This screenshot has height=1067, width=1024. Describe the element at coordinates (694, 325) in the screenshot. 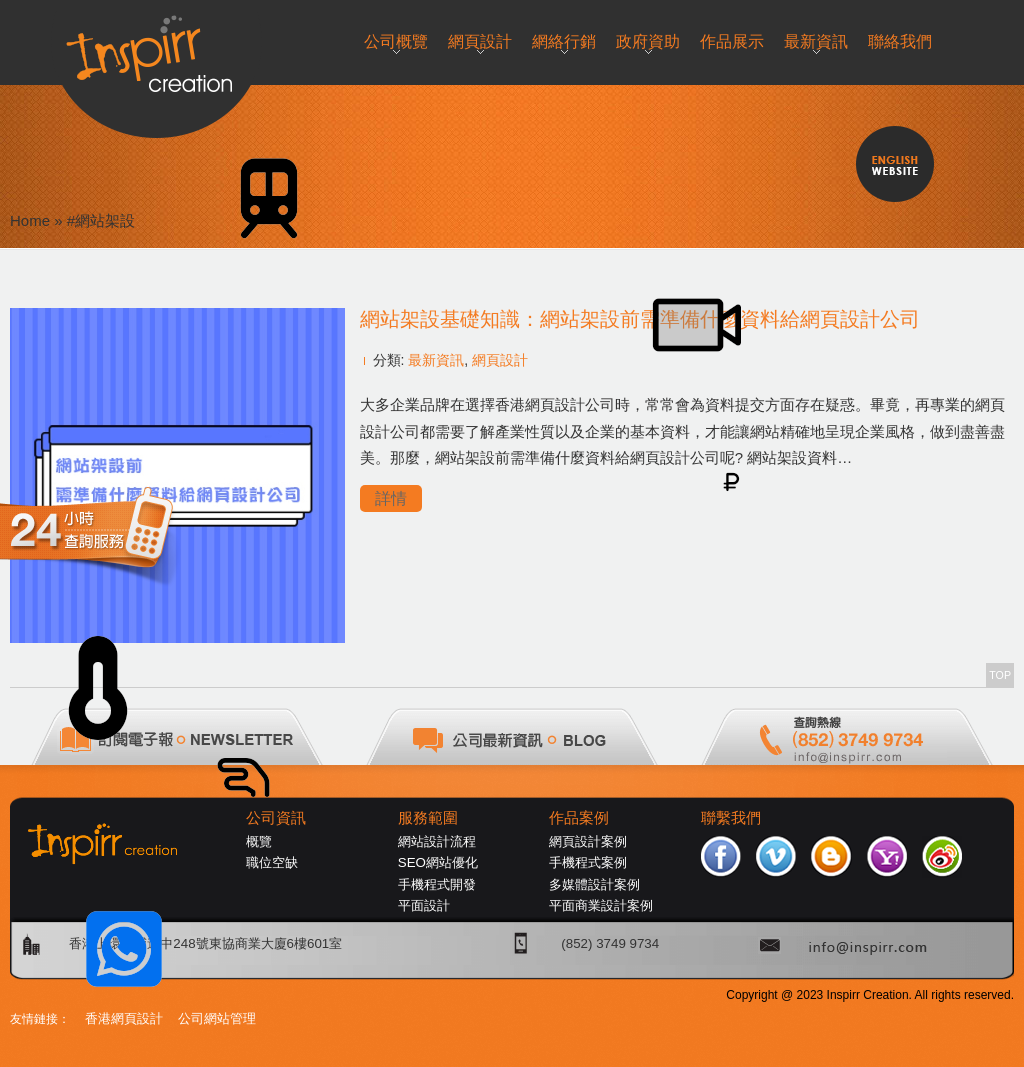

I see `start a video call` at that location.